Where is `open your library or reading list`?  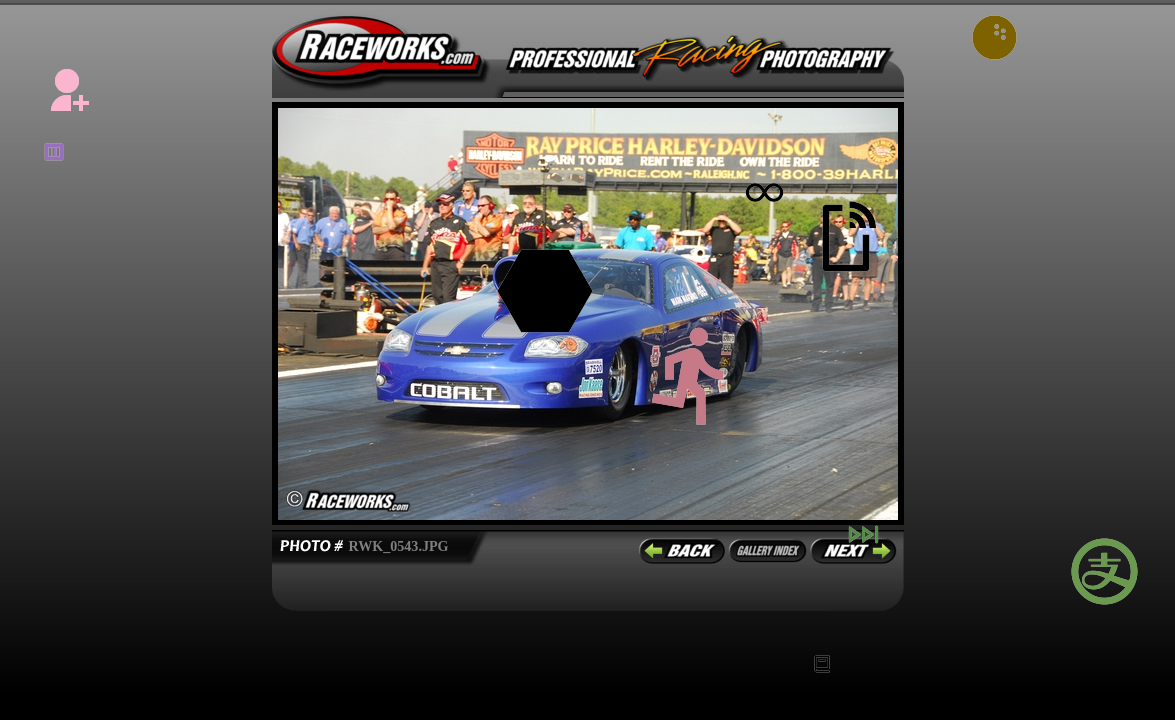 open your library or reading list is located at coordinates (822, 664).